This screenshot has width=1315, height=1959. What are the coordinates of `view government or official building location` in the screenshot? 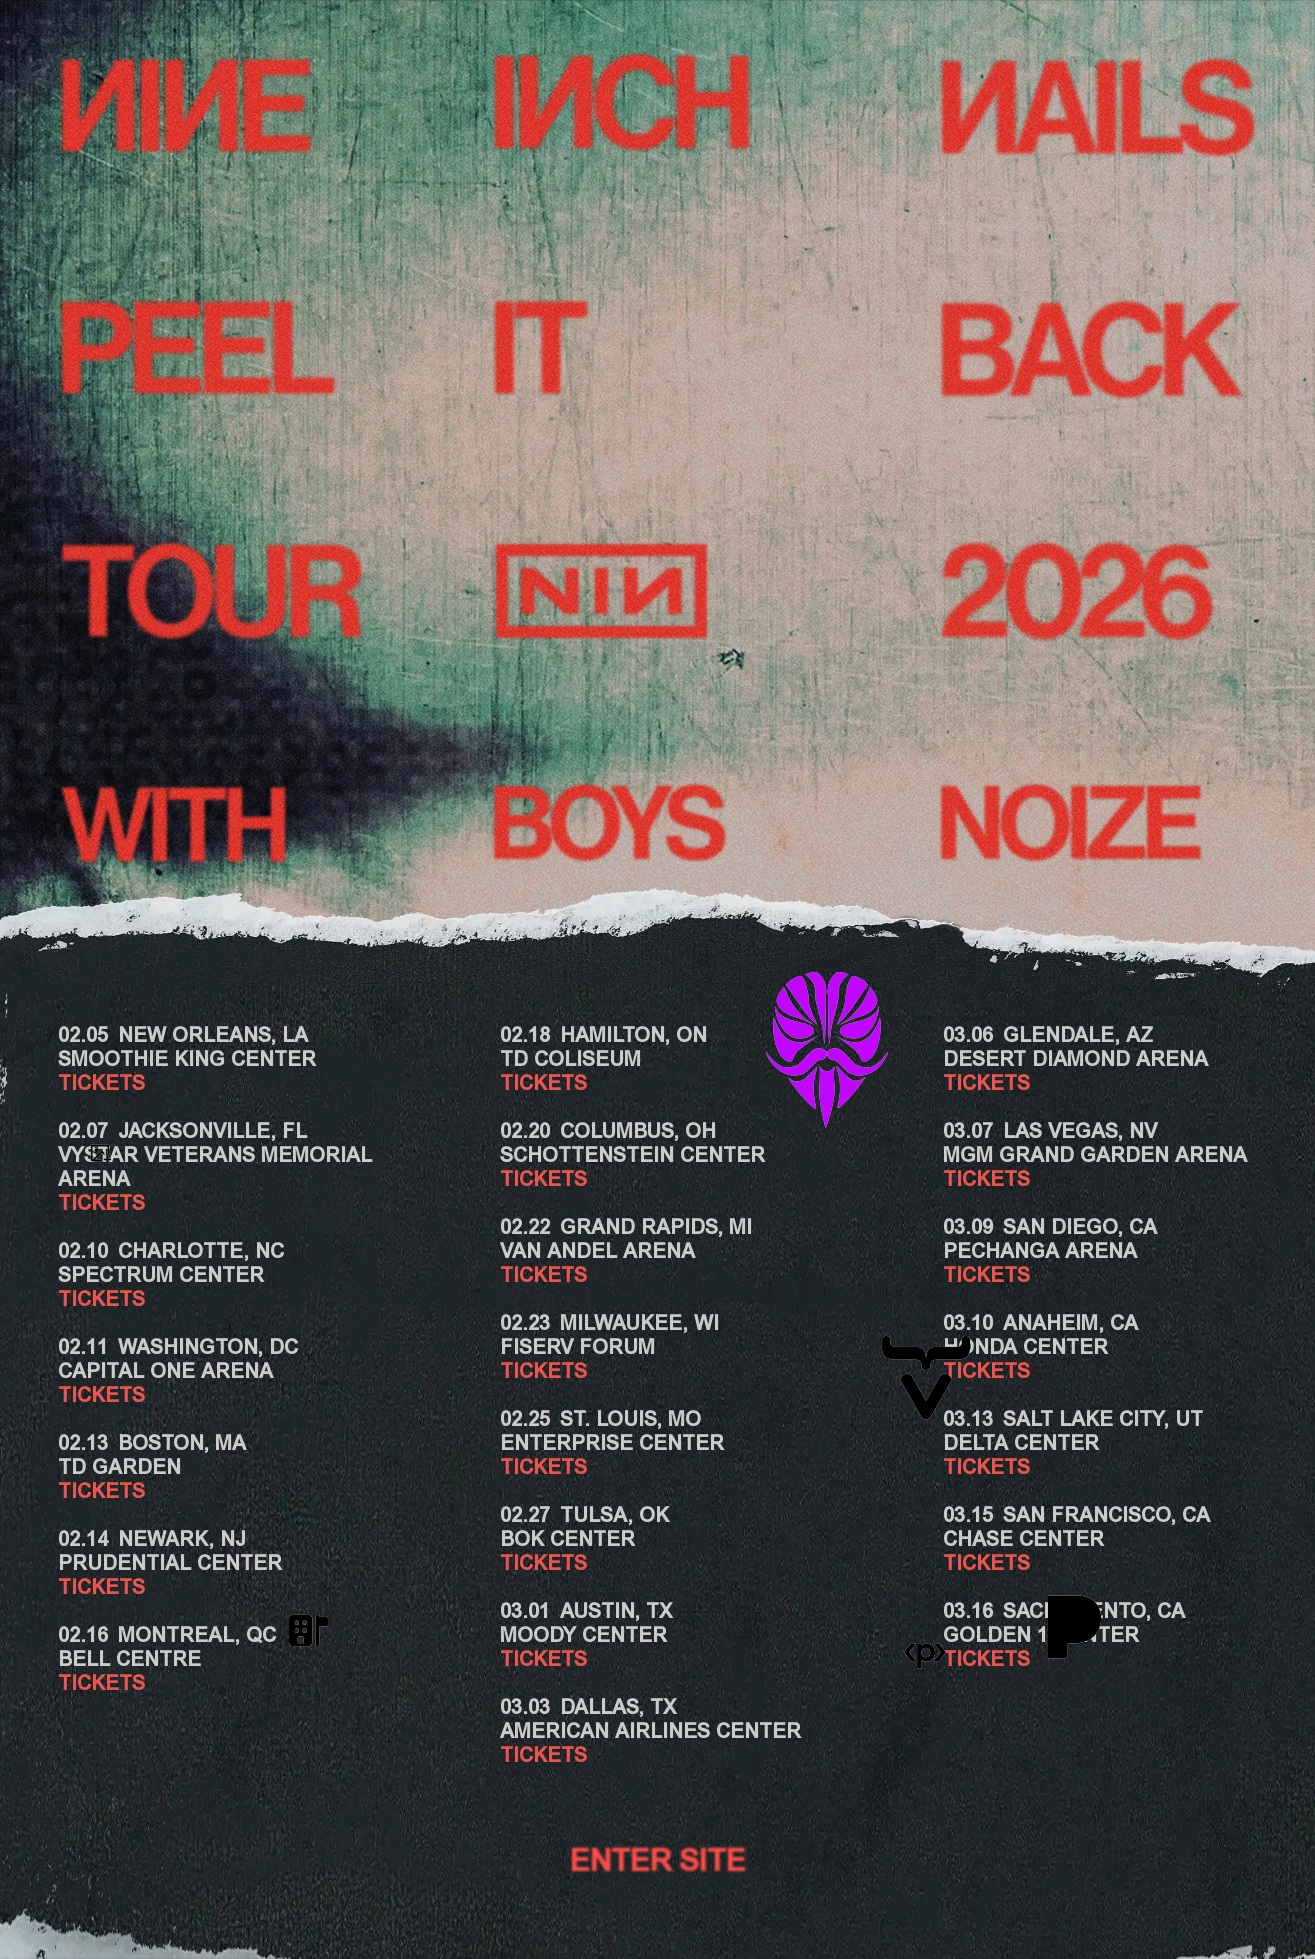 It's located at (308, 1630).